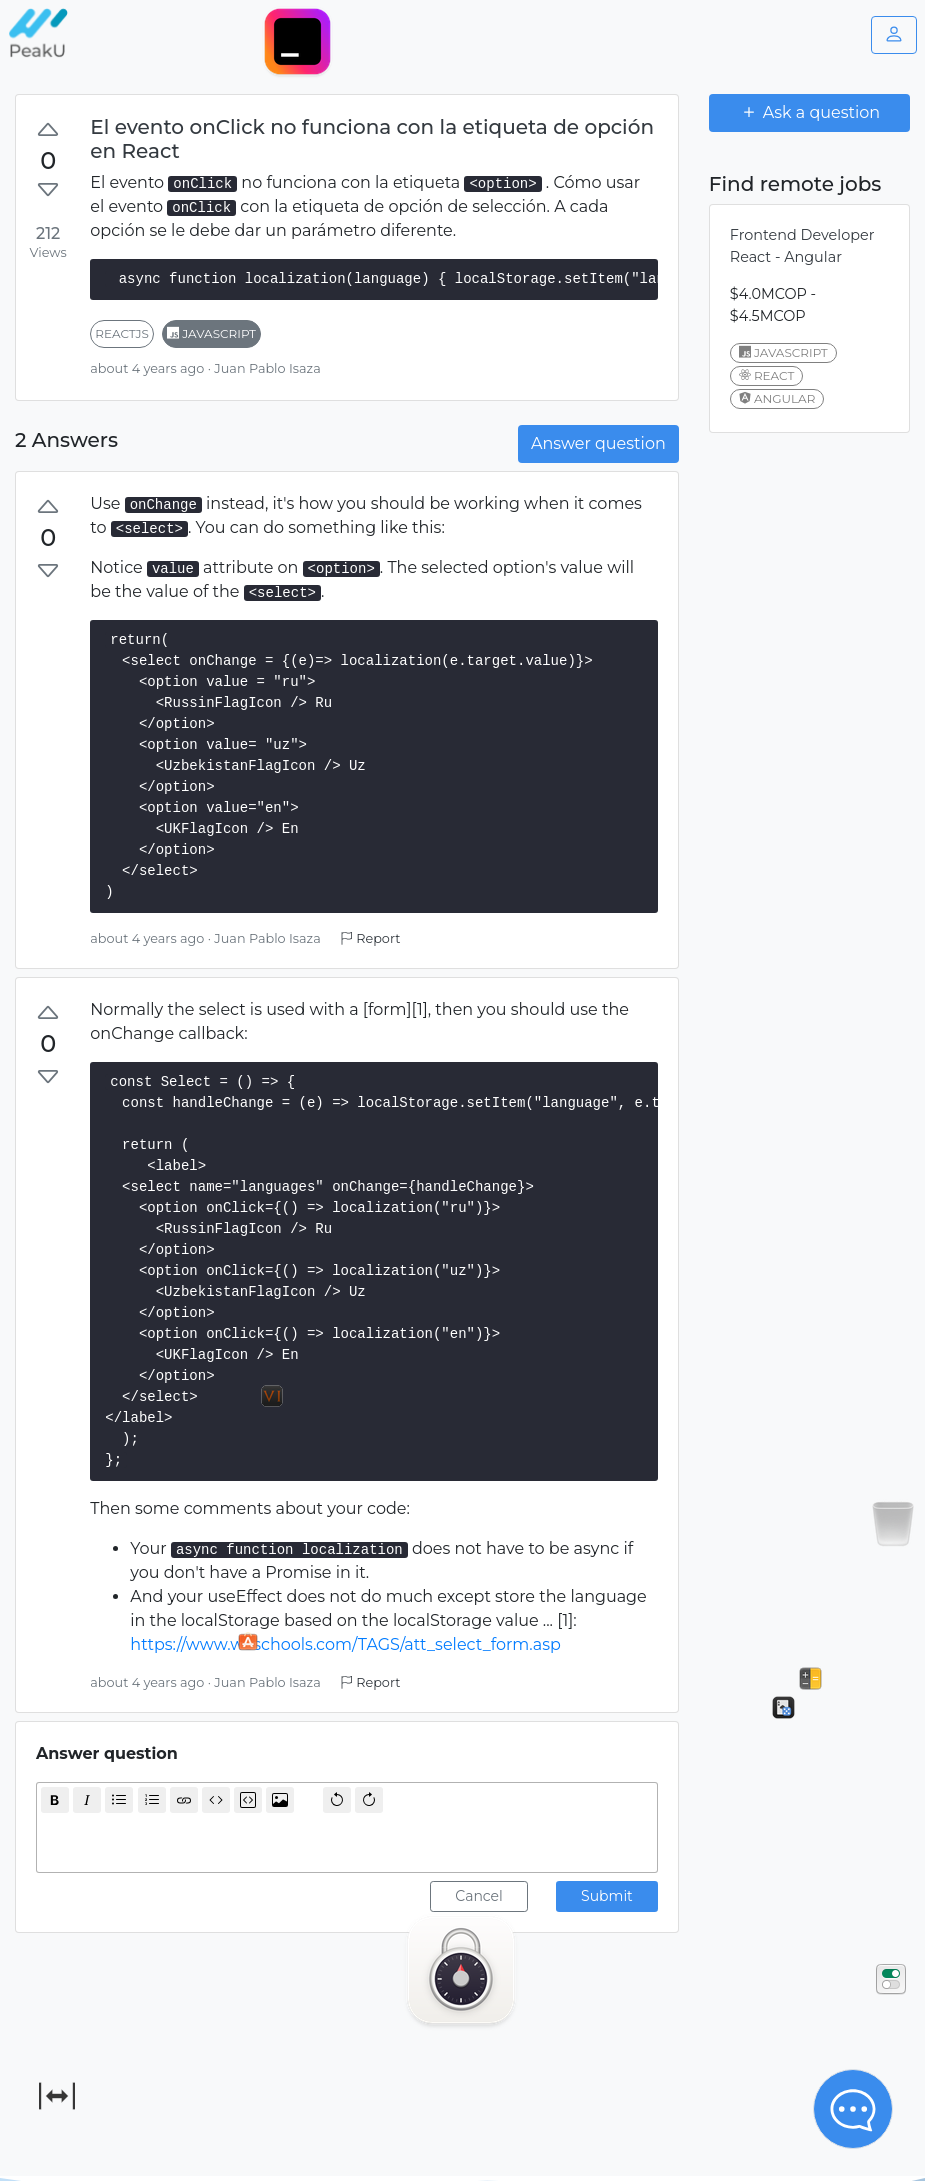 The image size is (925, 2181). I want to click on launch Civilization VI, so click(272, 1396).